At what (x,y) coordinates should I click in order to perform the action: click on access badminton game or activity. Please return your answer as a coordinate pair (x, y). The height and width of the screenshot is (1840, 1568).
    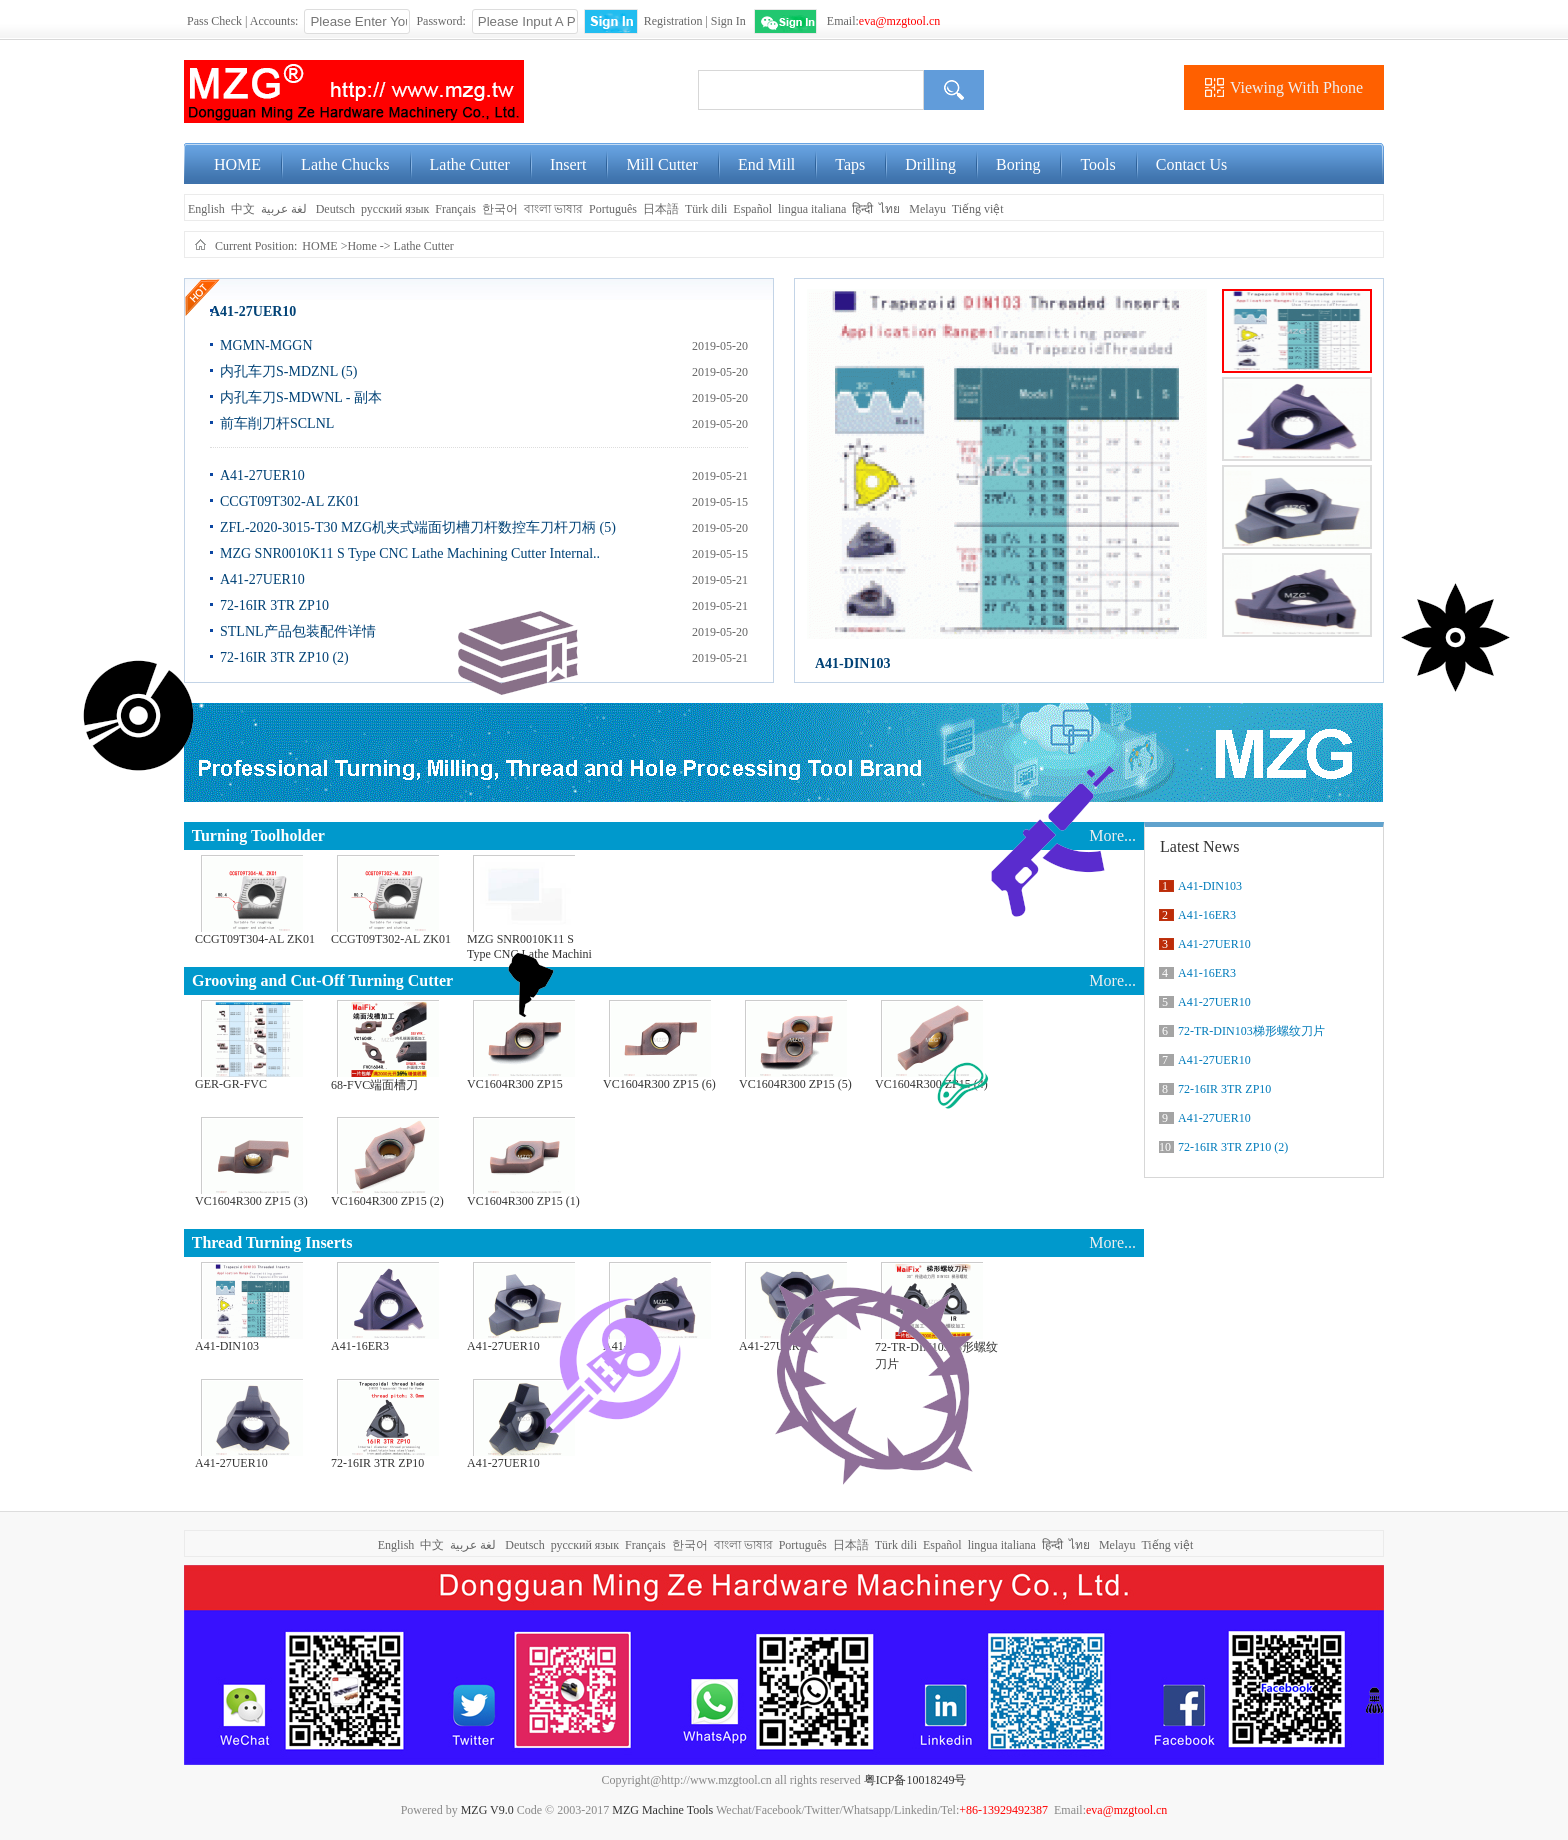
    Looking at the image, I should click on (1374, 1700).